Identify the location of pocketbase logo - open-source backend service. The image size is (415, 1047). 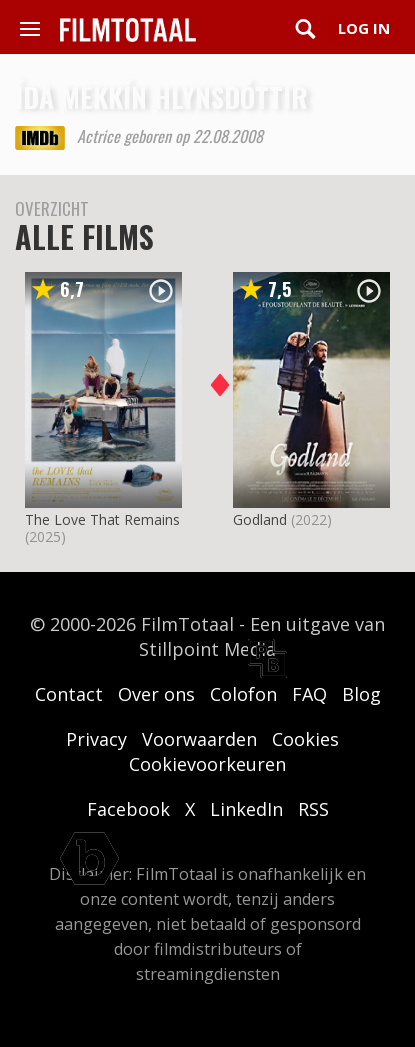
(267, 658).